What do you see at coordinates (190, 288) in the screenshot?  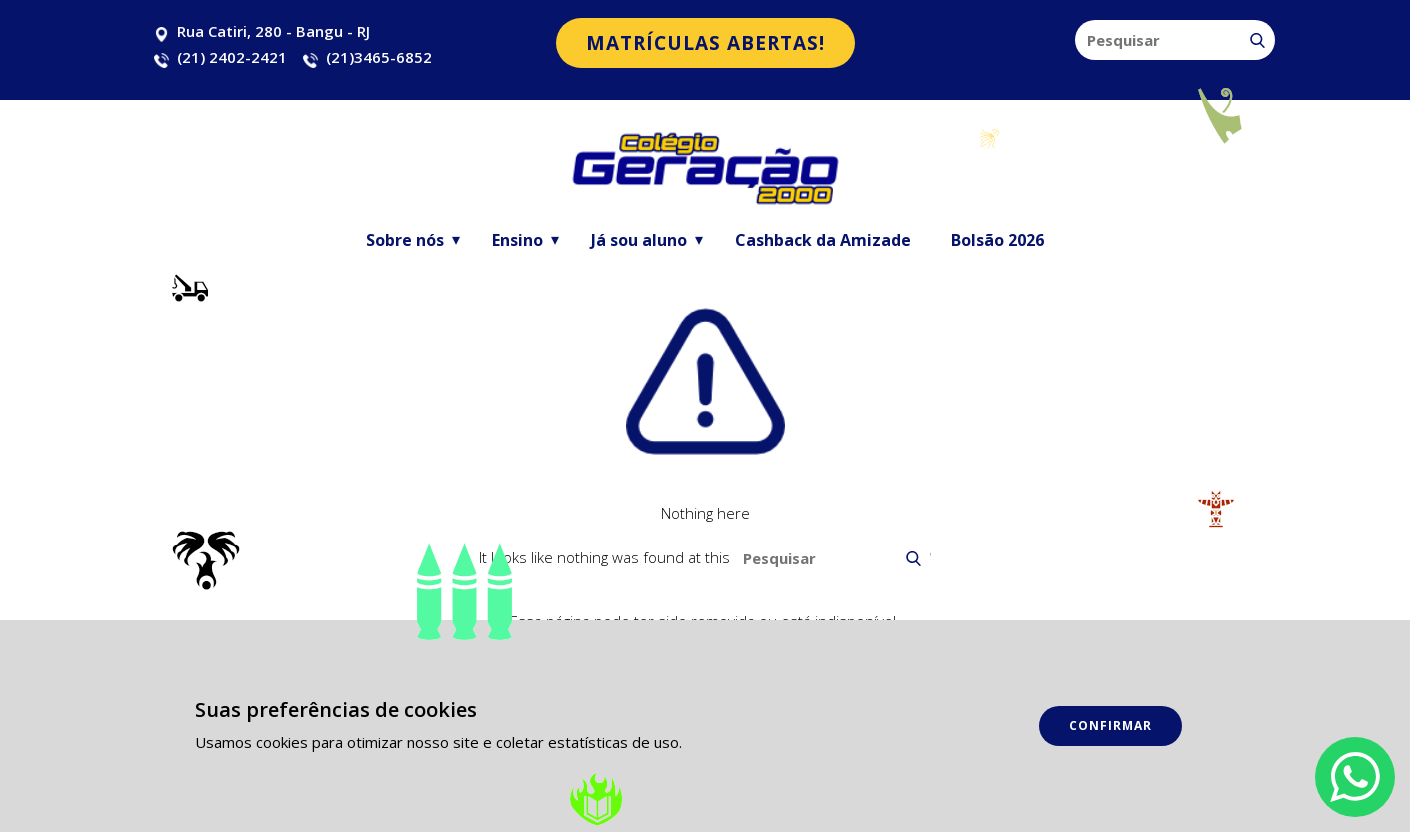 I see `request roadside assistance` at bounding box center [190, 288].